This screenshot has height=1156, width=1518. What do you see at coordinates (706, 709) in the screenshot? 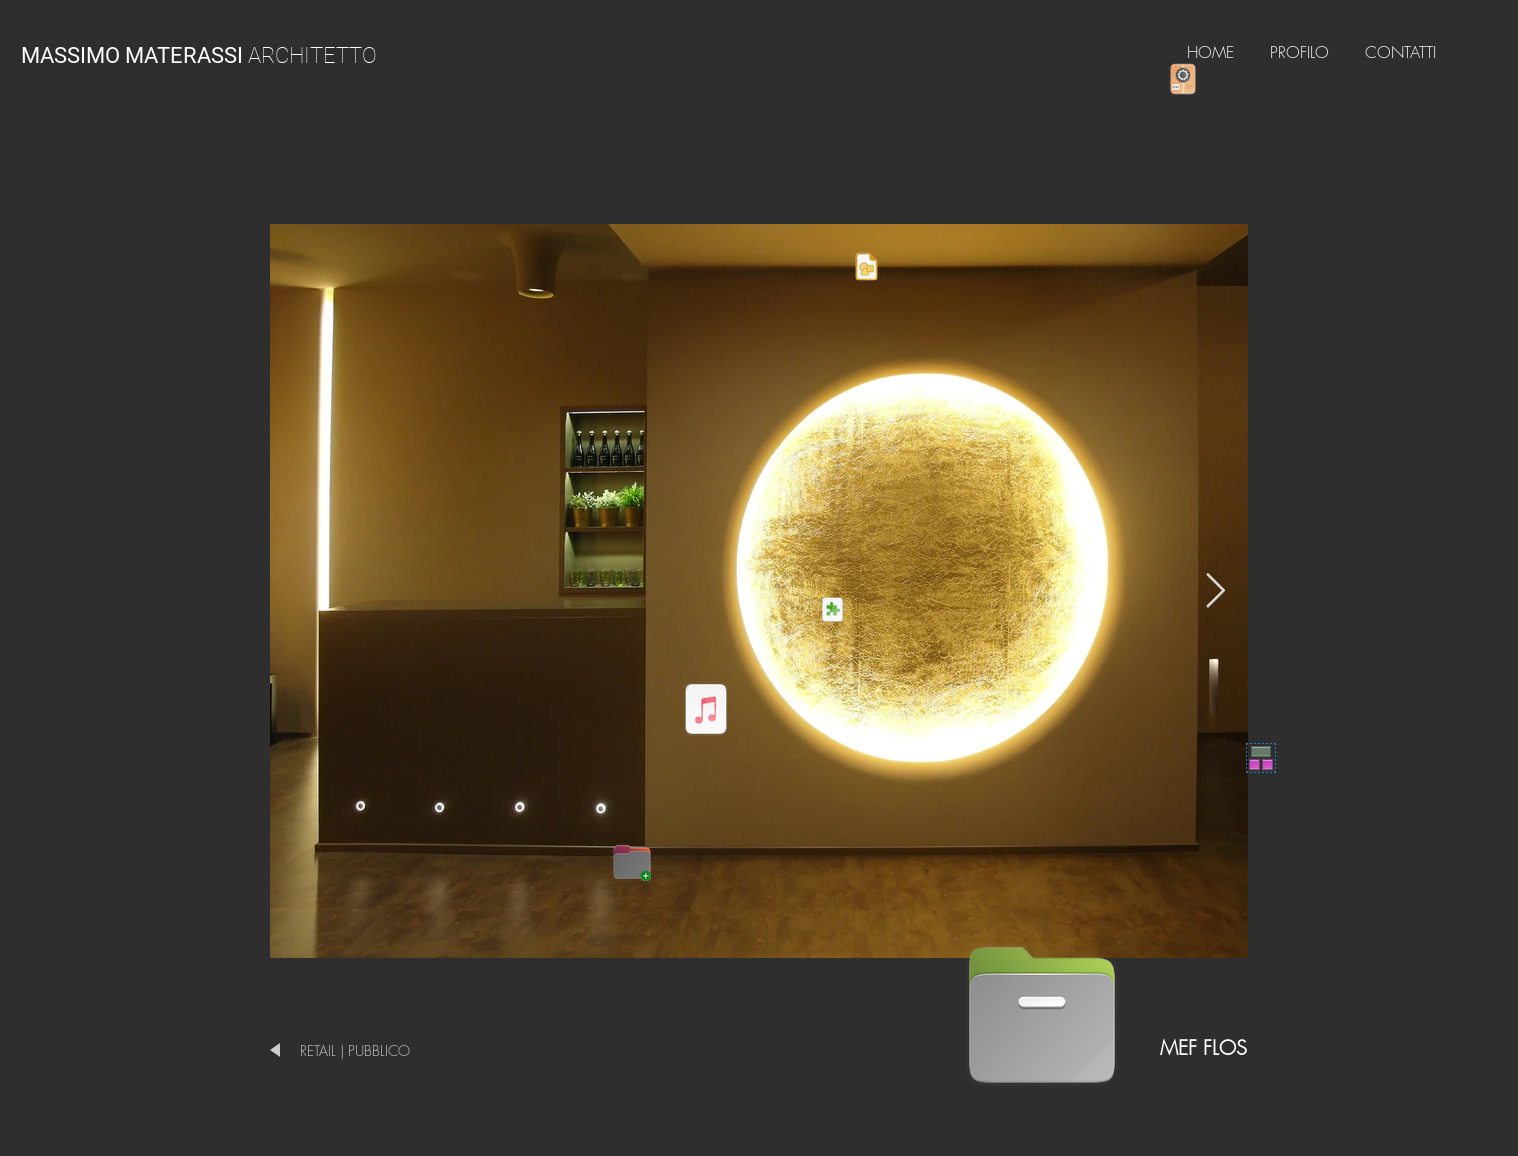
I see `an audio file in your system` at bounding box center [706, 709].